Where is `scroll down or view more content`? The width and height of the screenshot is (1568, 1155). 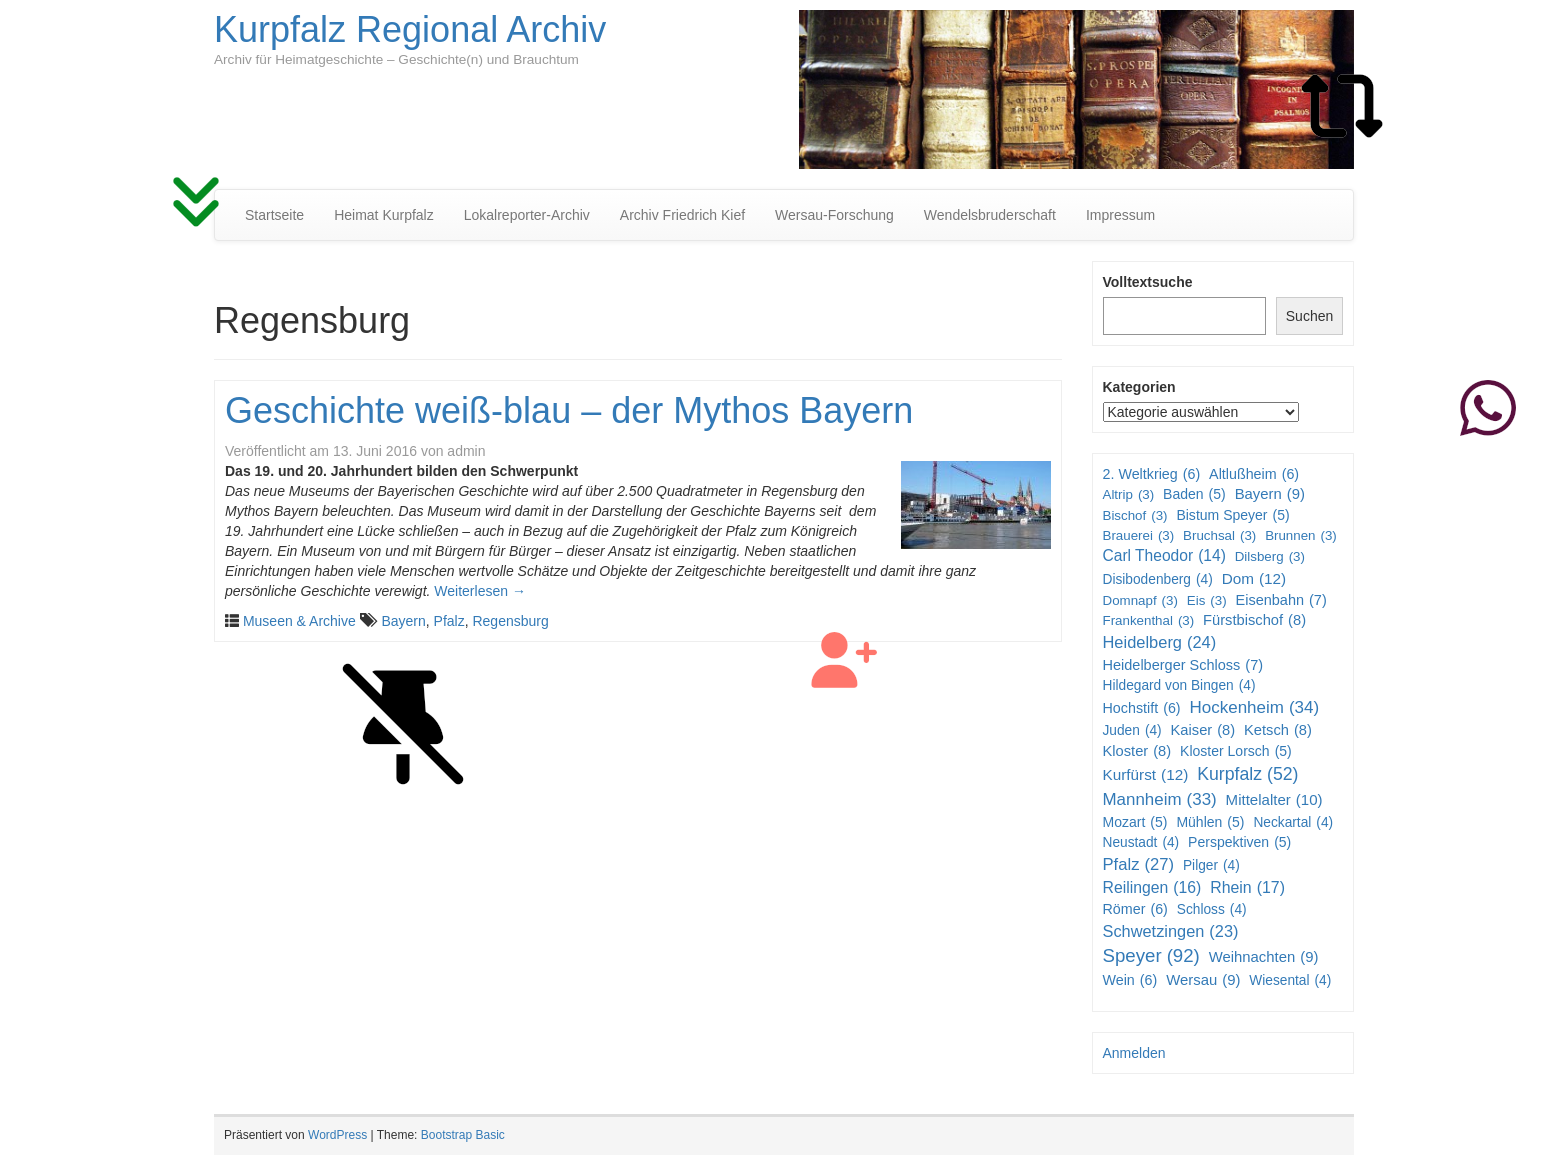 scroll down or view more content is located at coordinates (196, 200).